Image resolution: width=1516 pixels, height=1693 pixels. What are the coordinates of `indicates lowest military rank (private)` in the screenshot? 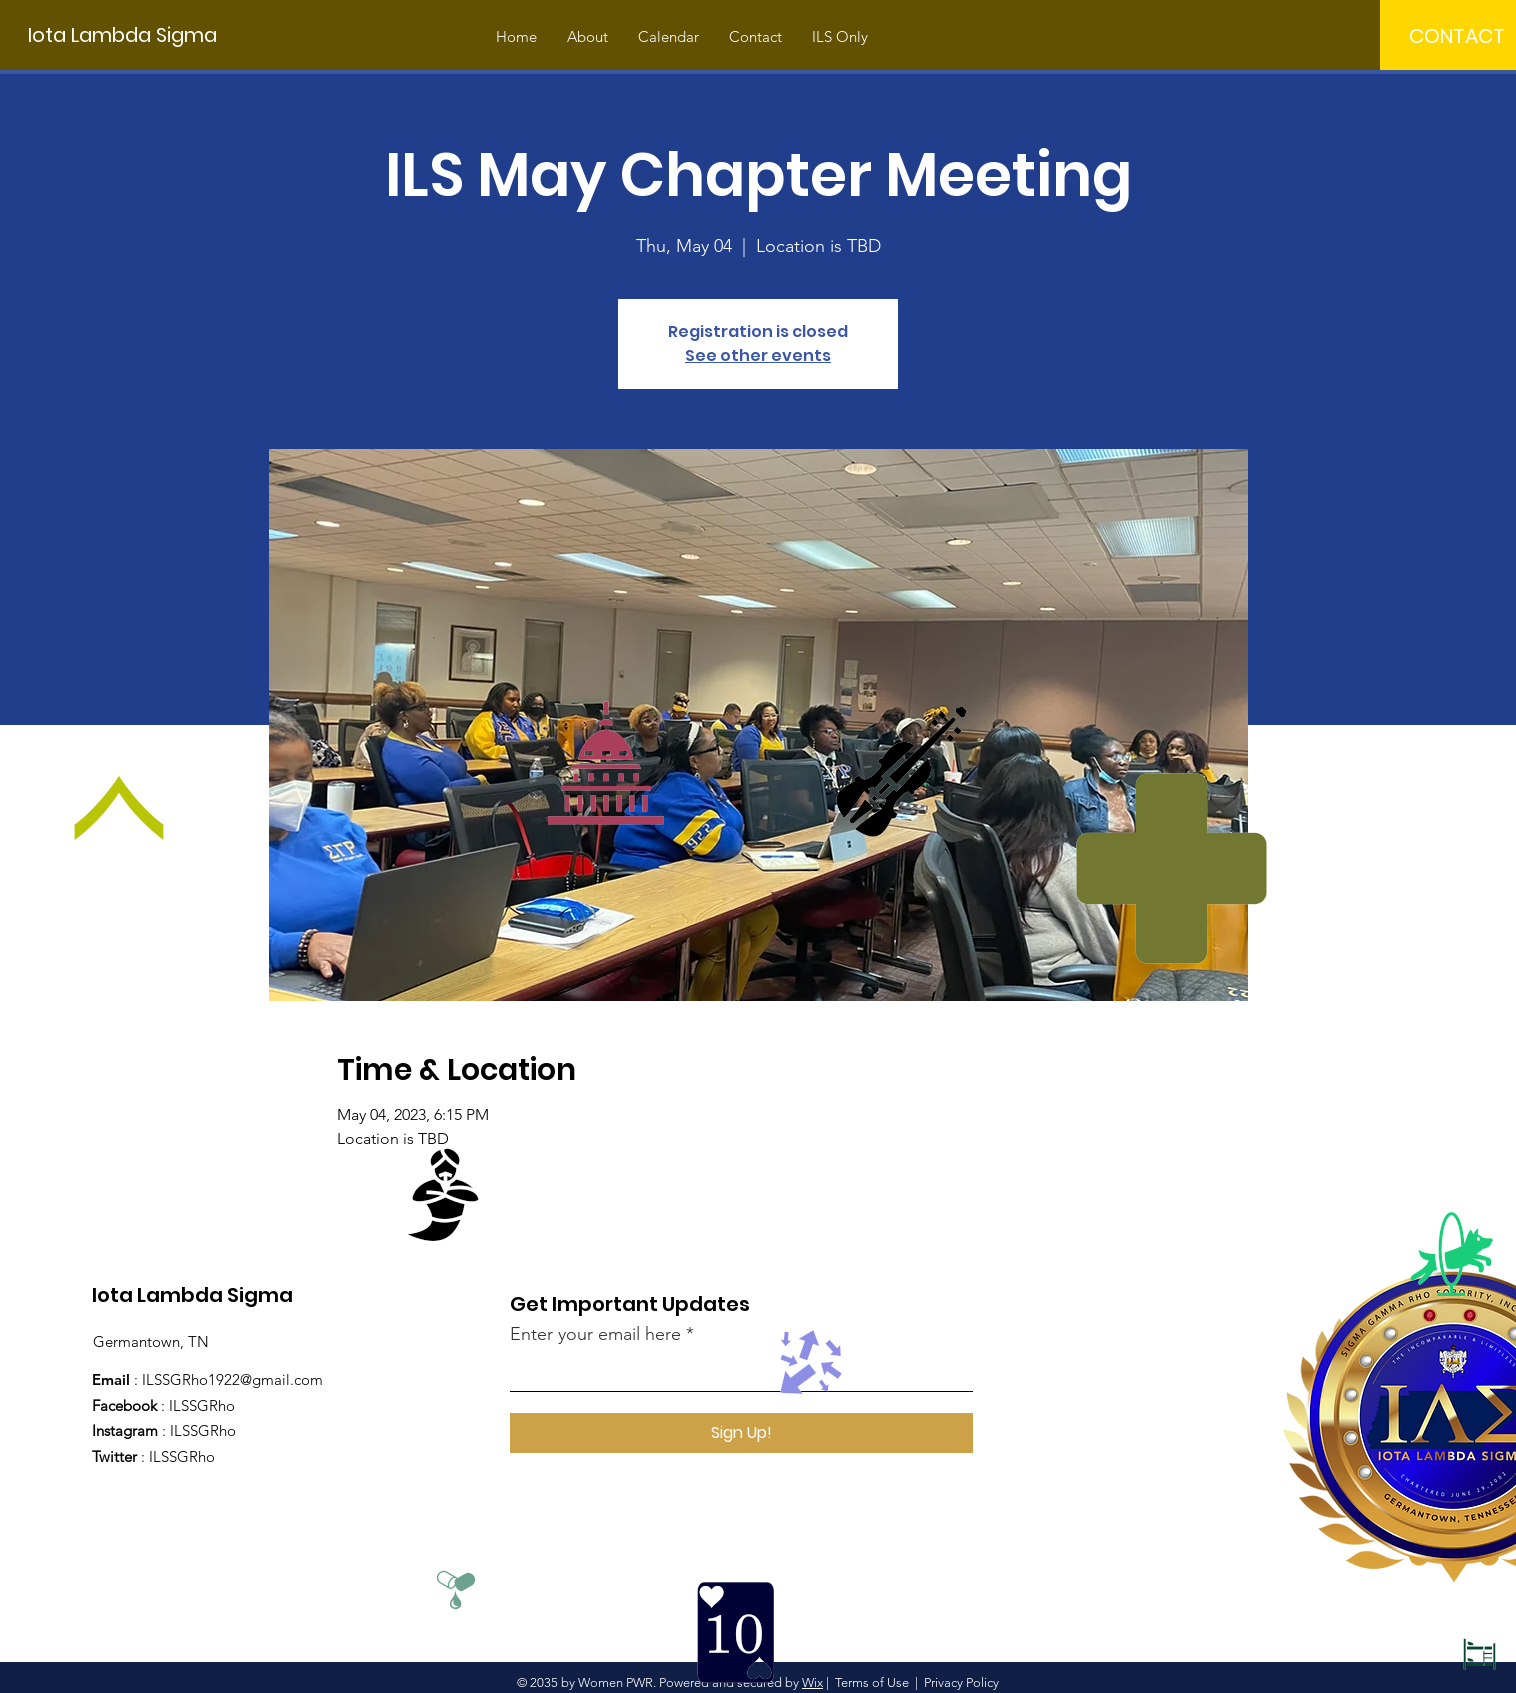 It's located at (119, 808).